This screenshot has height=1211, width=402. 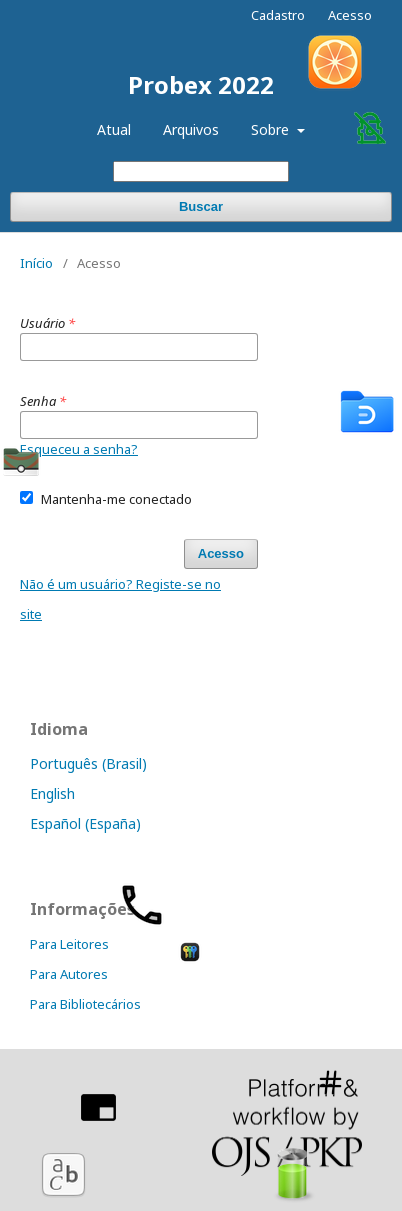 What do you see at coordinates (330, 1082) in the screenshot?
I see `add or search for hashtags` at bounding box center [330, 1082].